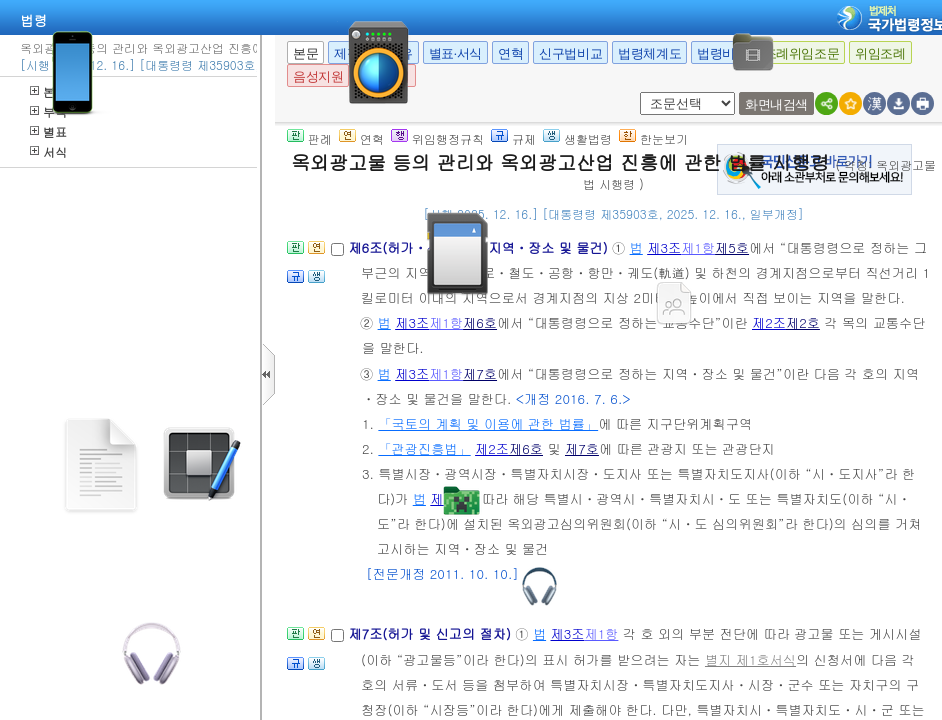  I want to click on indicates connected bluetooth headphones, so click(151, 653).